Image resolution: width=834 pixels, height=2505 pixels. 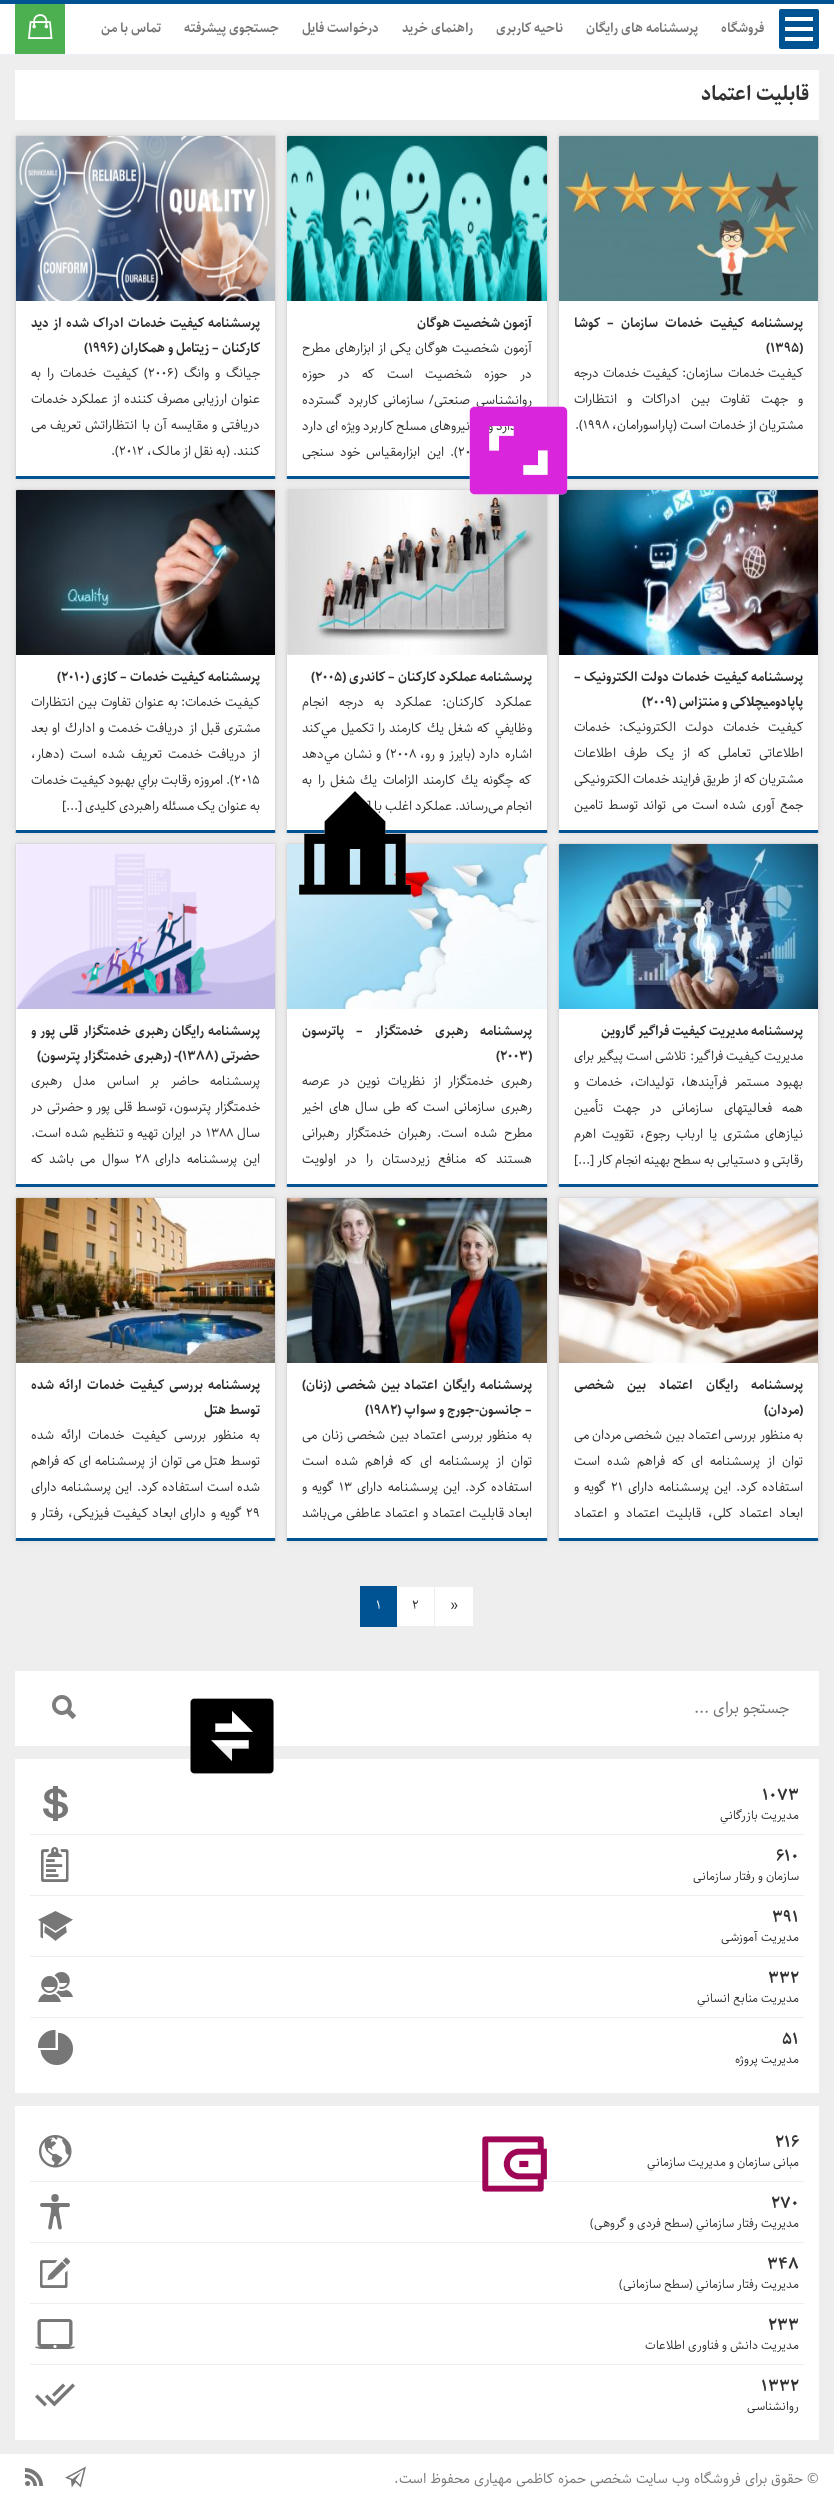 What do you see at coordinates (518, 450) in the screenshot?
I see `adjust aspect ratio settings` at bounding box center [518, 450].